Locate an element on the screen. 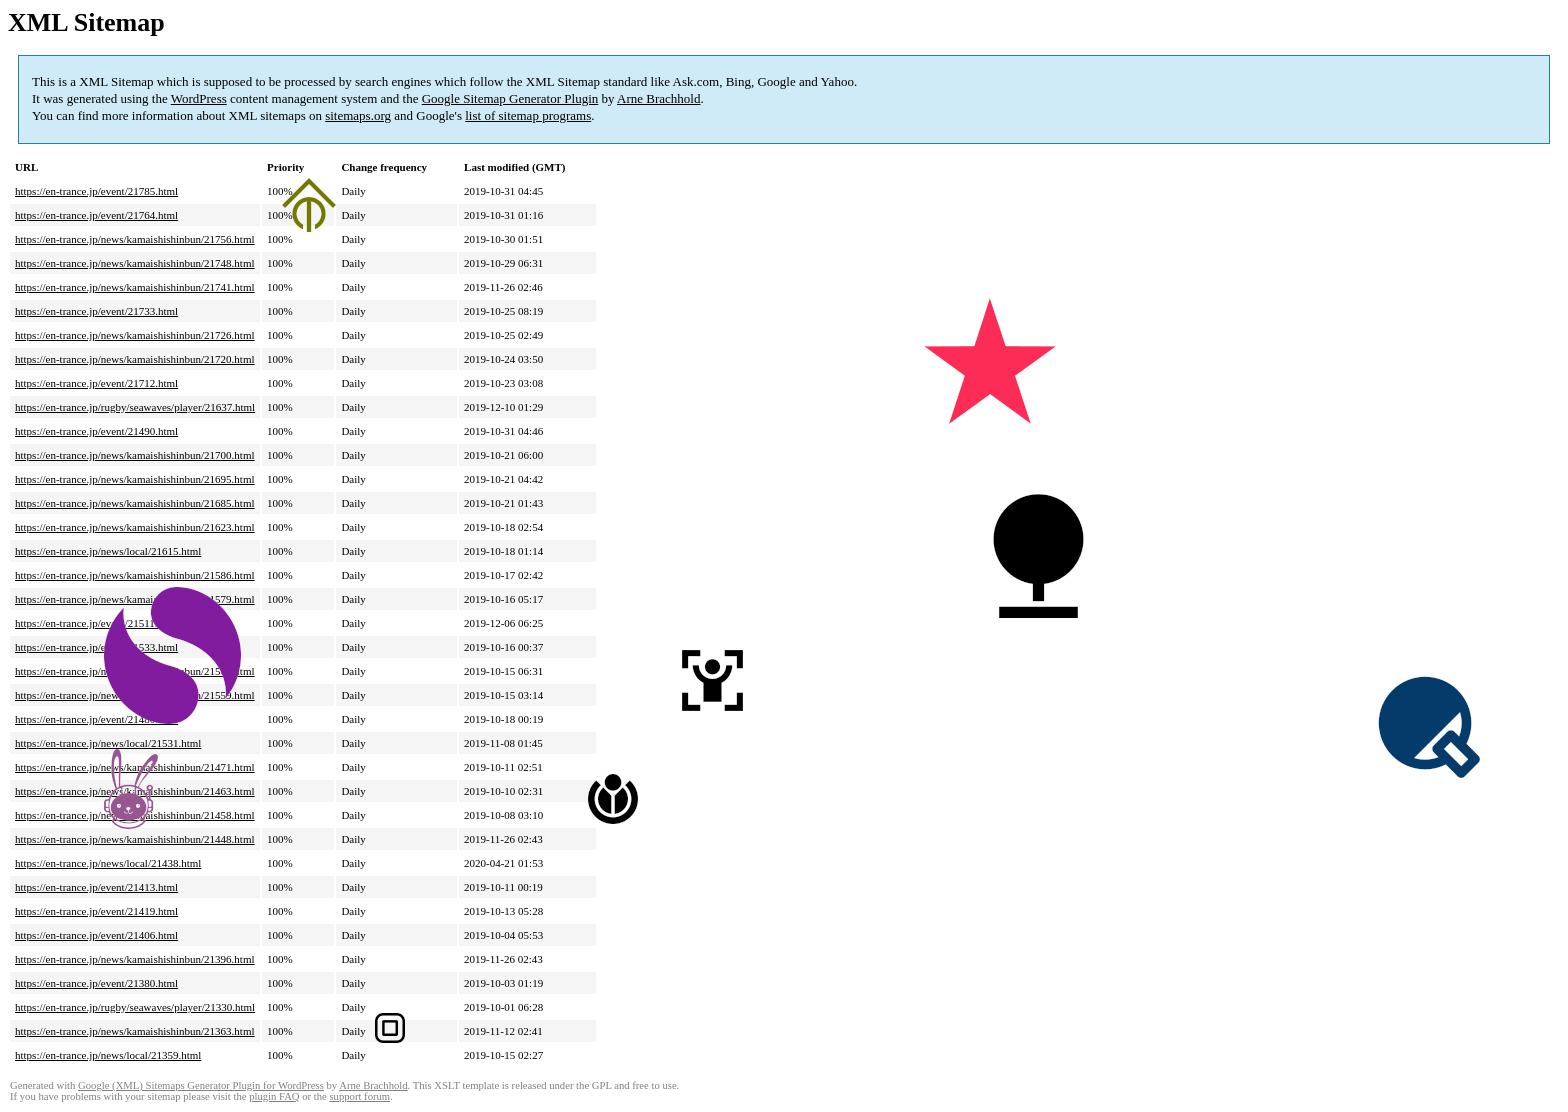 Image resolution: width=1568 pixels, height=1112 pixels. scan or verify body biometrics is located at coordinates (712, 680).